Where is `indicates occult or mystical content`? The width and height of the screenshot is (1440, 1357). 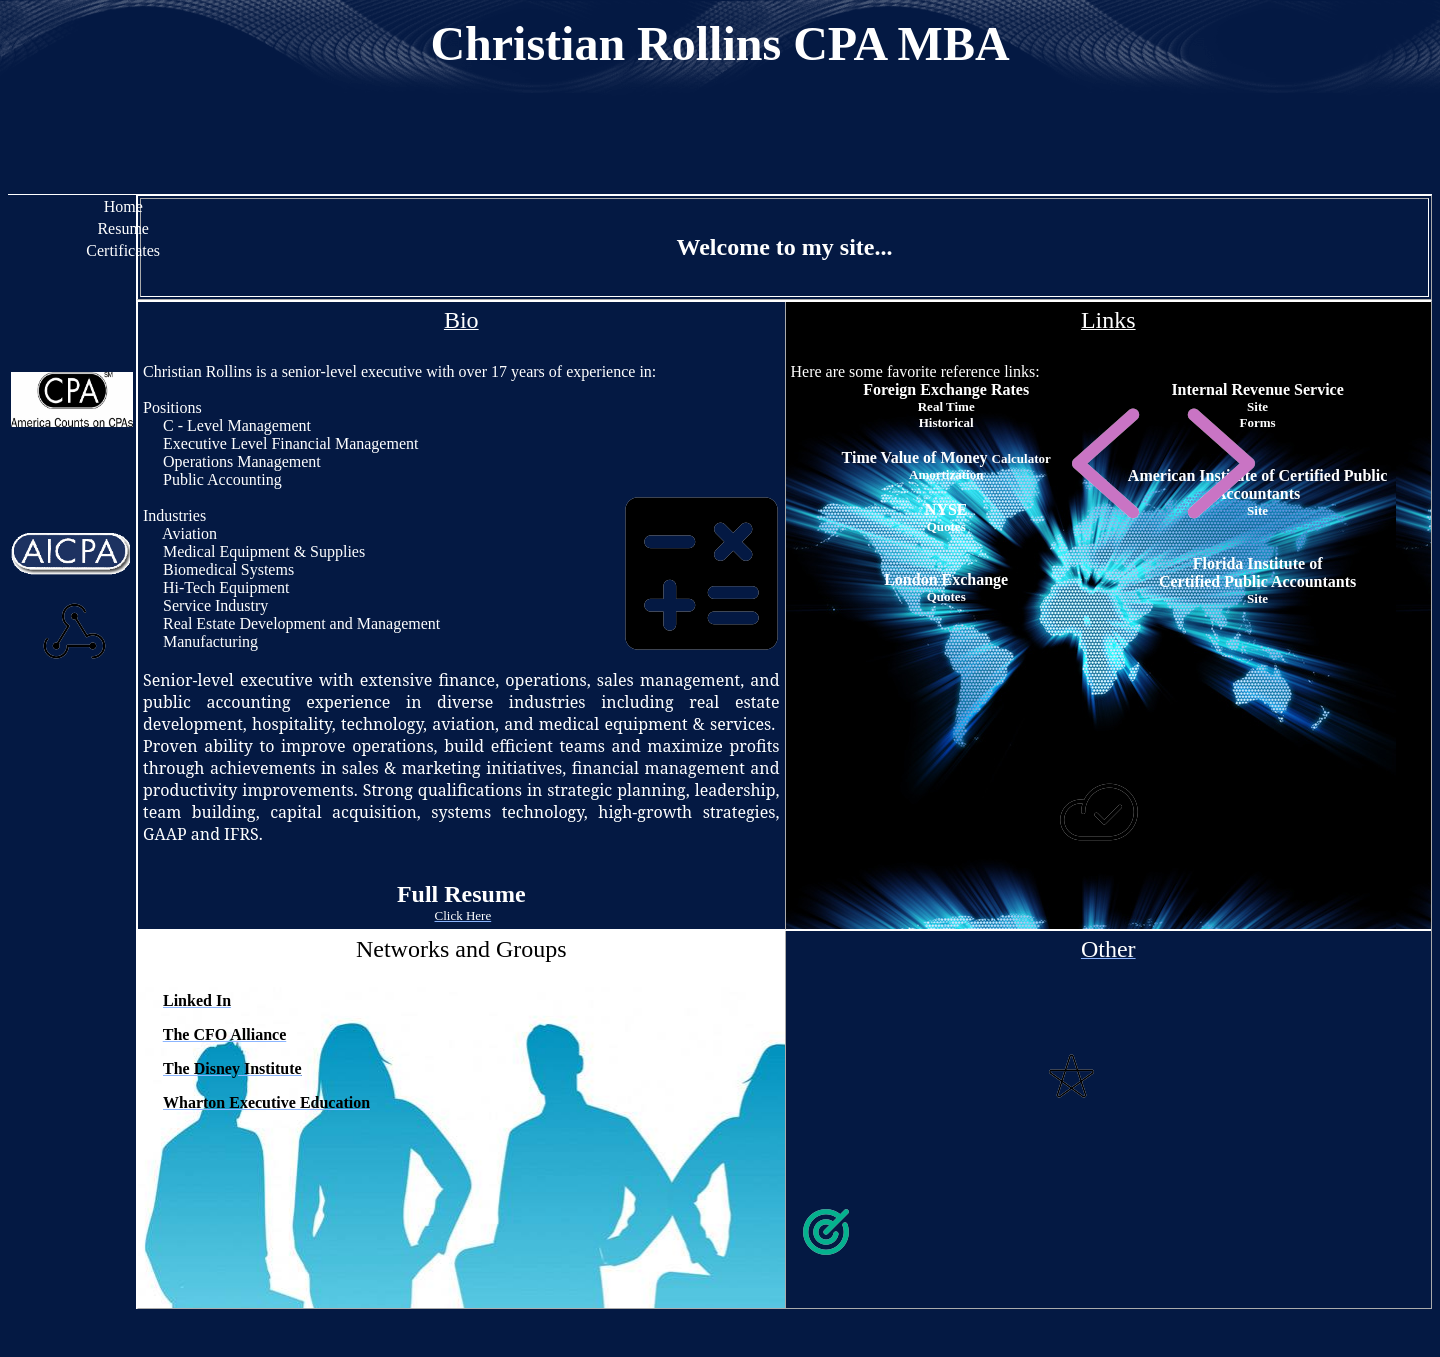
indicates occult or mystical content is located at coordinates (1071, 1078).